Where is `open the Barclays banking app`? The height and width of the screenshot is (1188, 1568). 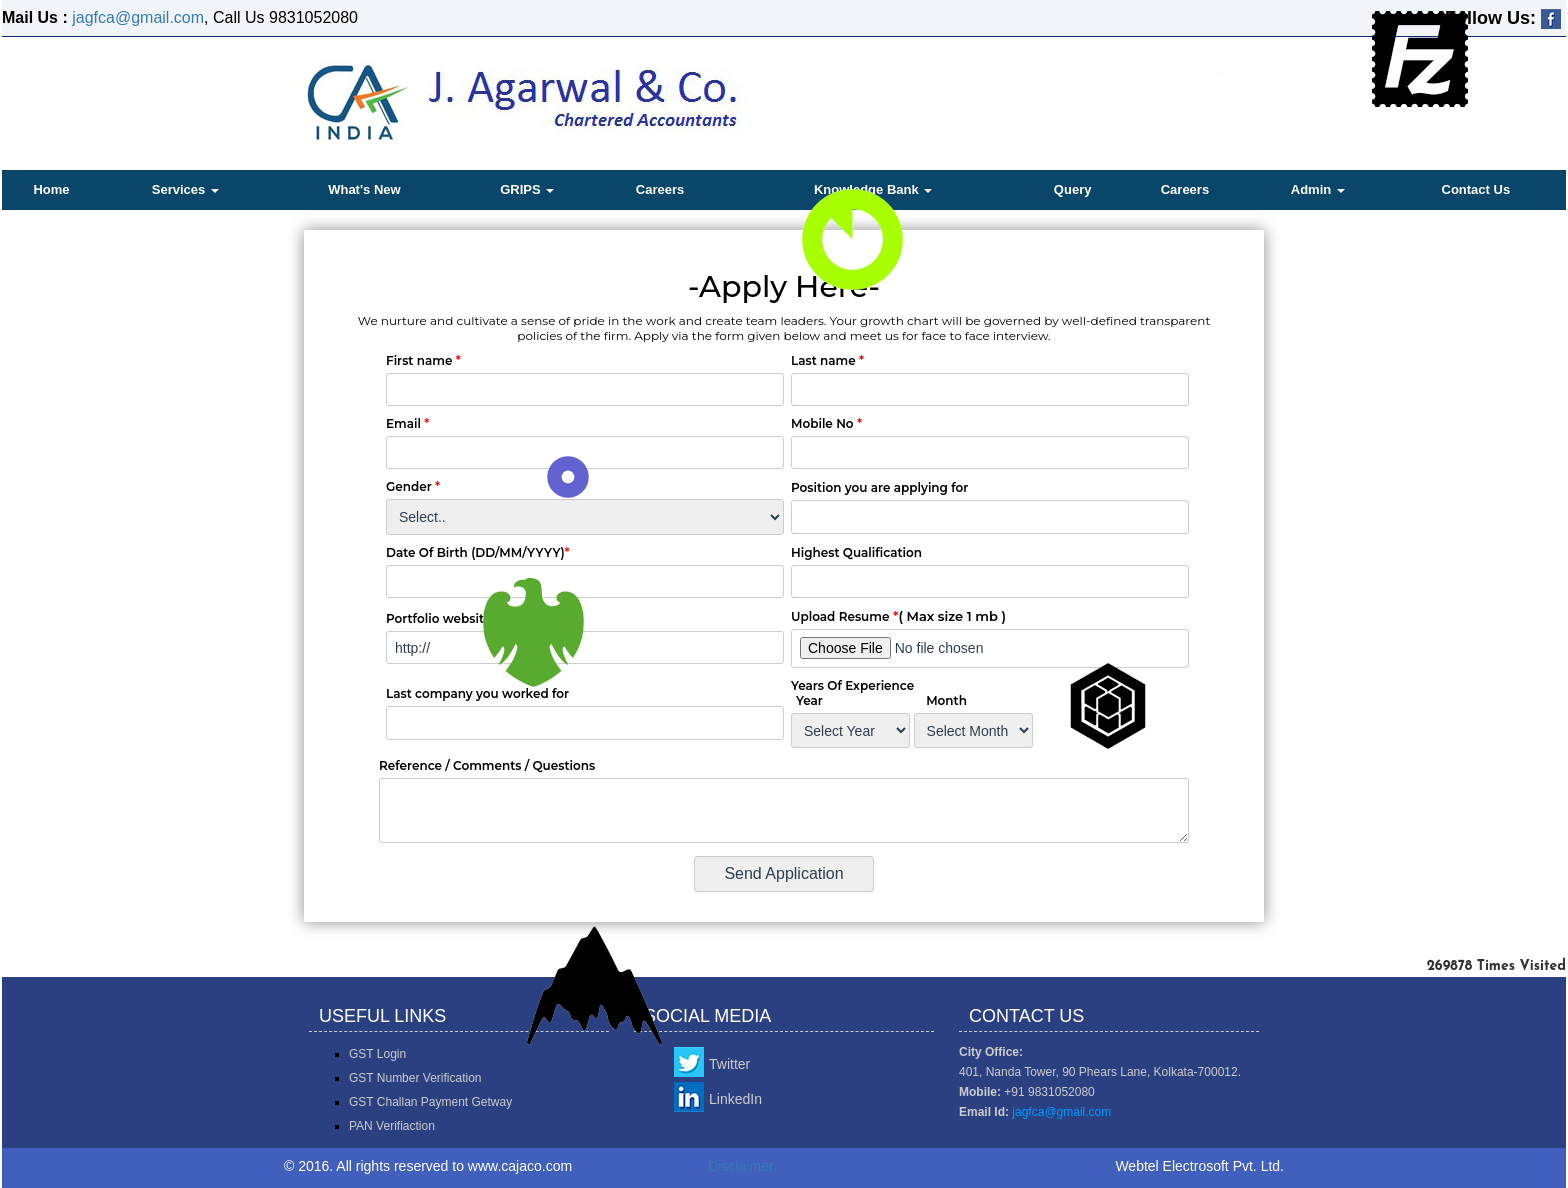 open the Barclays banking app is located at coordinates (533, 632).